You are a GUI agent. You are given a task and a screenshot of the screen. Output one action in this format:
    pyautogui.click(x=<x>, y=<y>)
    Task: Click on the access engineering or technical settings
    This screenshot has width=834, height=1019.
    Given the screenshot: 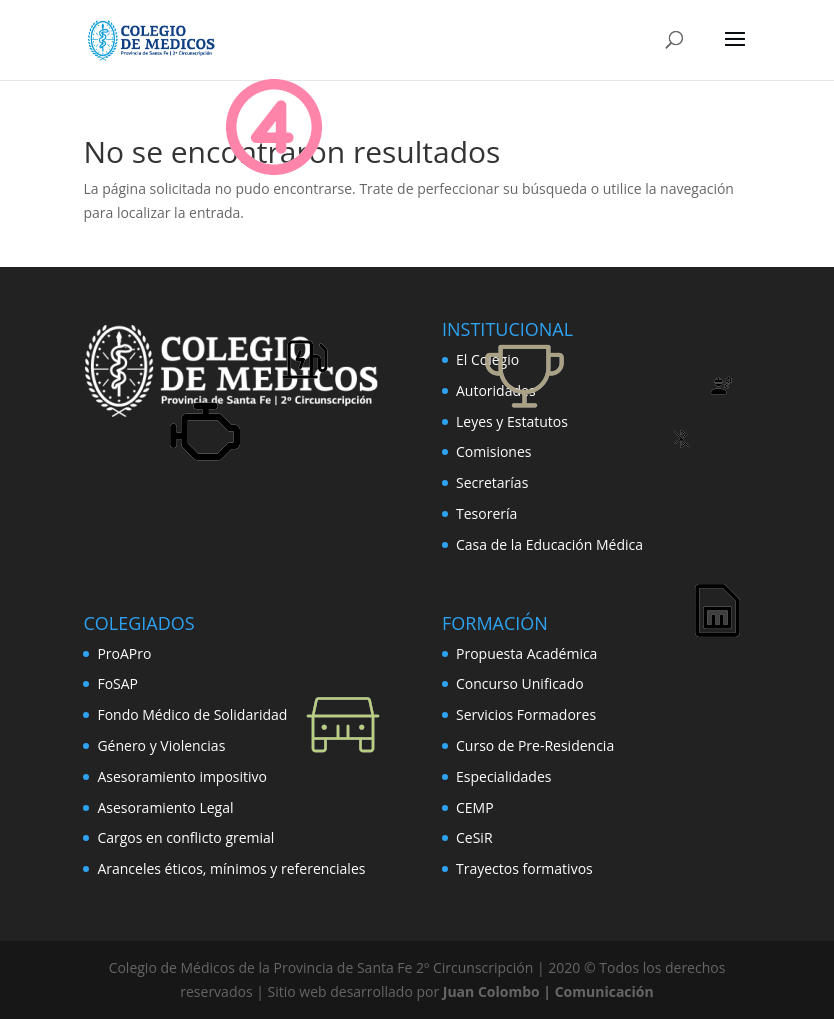 What is the action you would take?
    pyautogui.click(x=721, y=385)
    